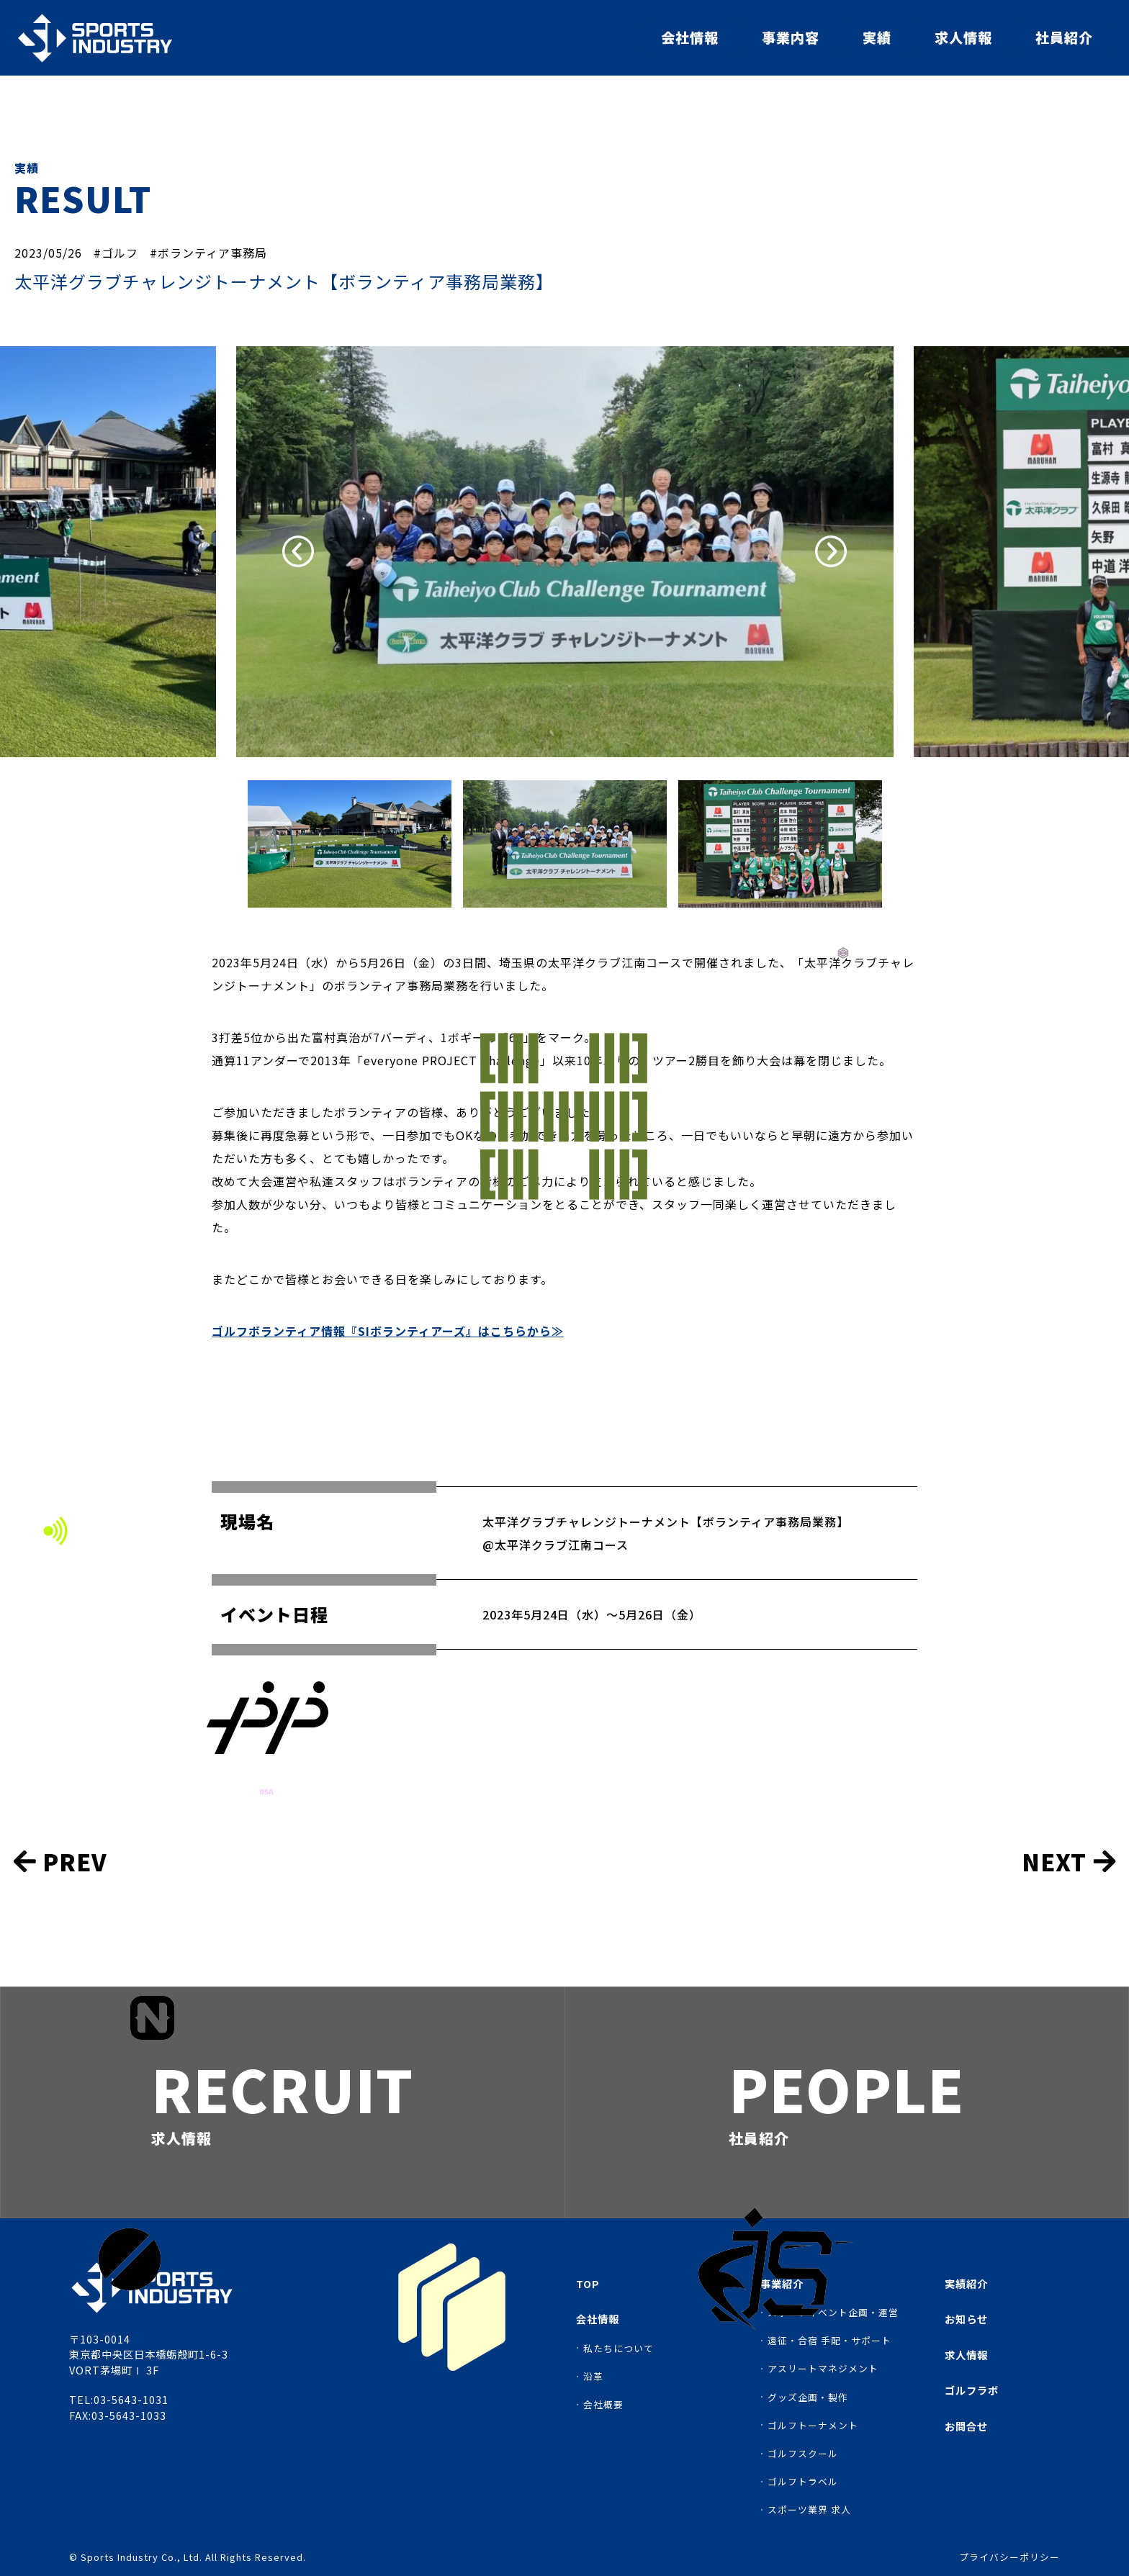 This screenshot has width=1129, height=2576. Describe the element at coordinates (843, 953) in the screenshot. I see `ebox brand logo` at that location.